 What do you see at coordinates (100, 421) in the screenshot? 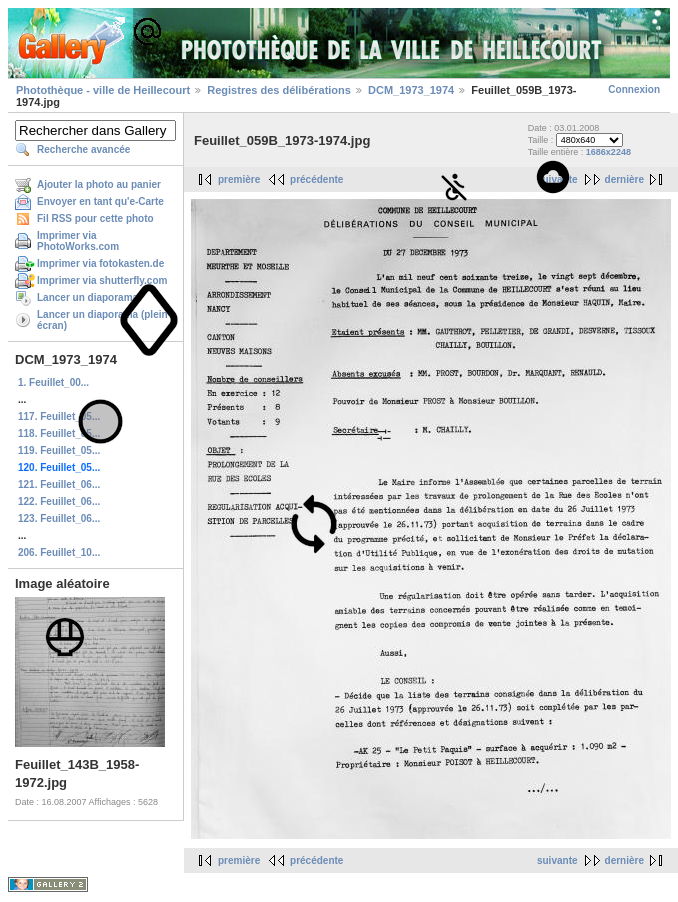
I see `unselected radio button option` at bounding box center [100, 421].